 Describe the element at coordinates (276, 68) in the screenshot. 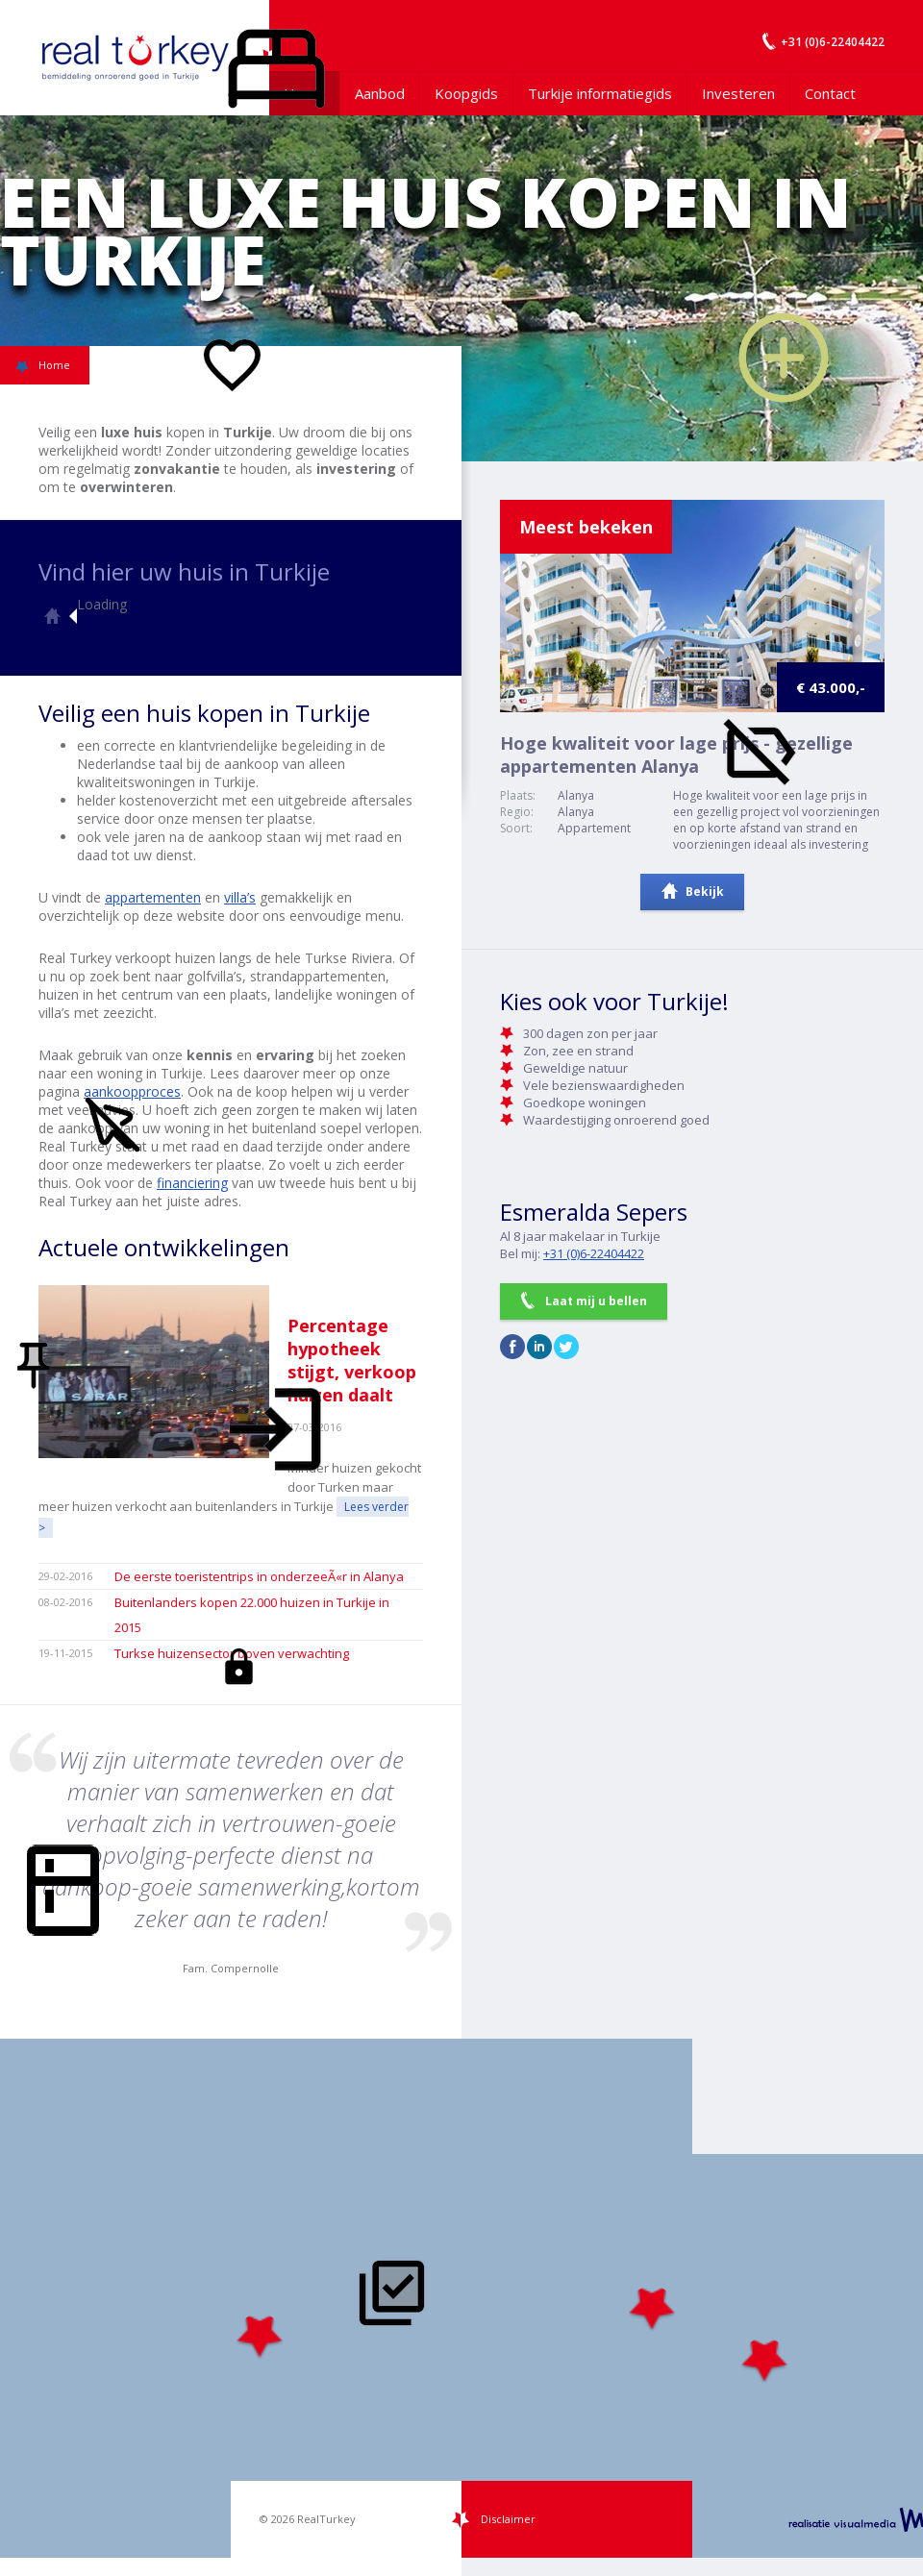

I see `view hotel or accommodation options` at that location.